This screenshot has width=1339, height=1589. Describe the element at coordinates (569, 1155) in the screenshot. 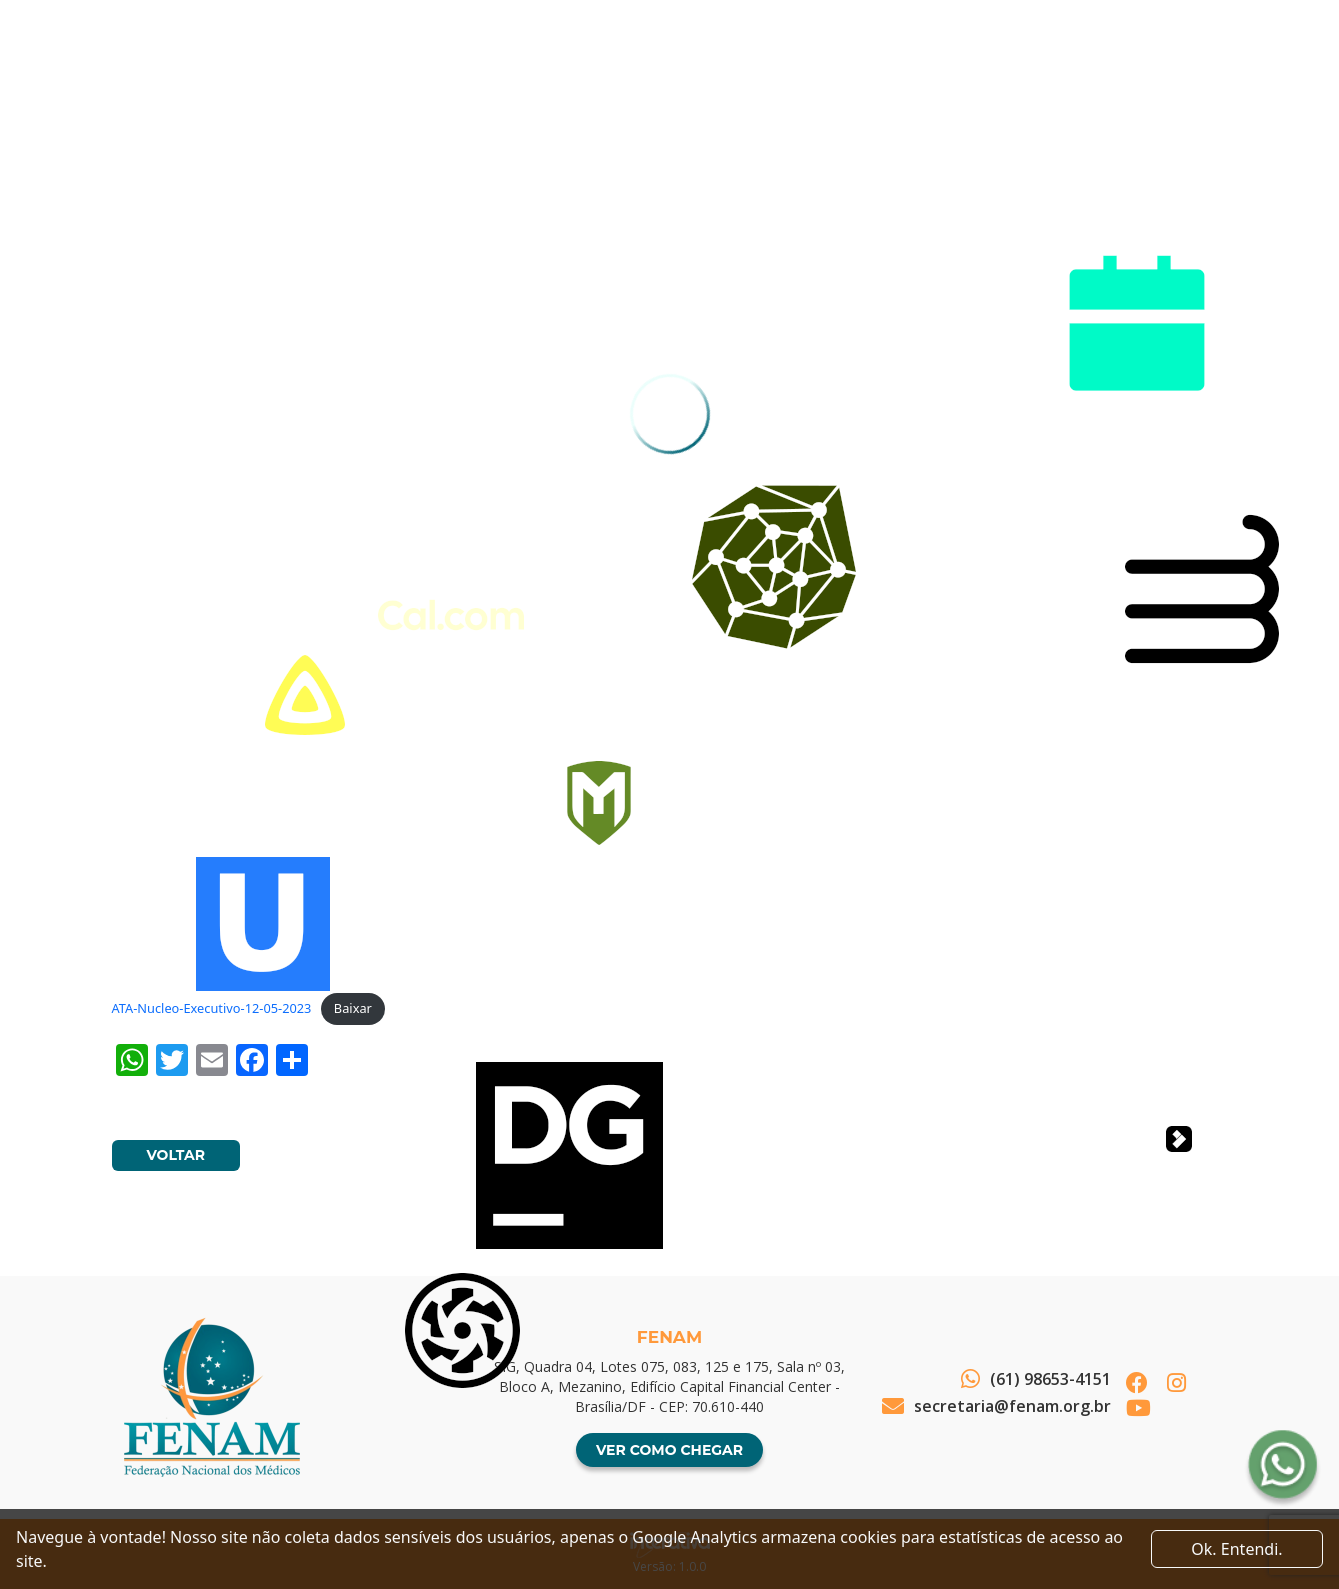

I see `open datagrip database IDE` at that location.